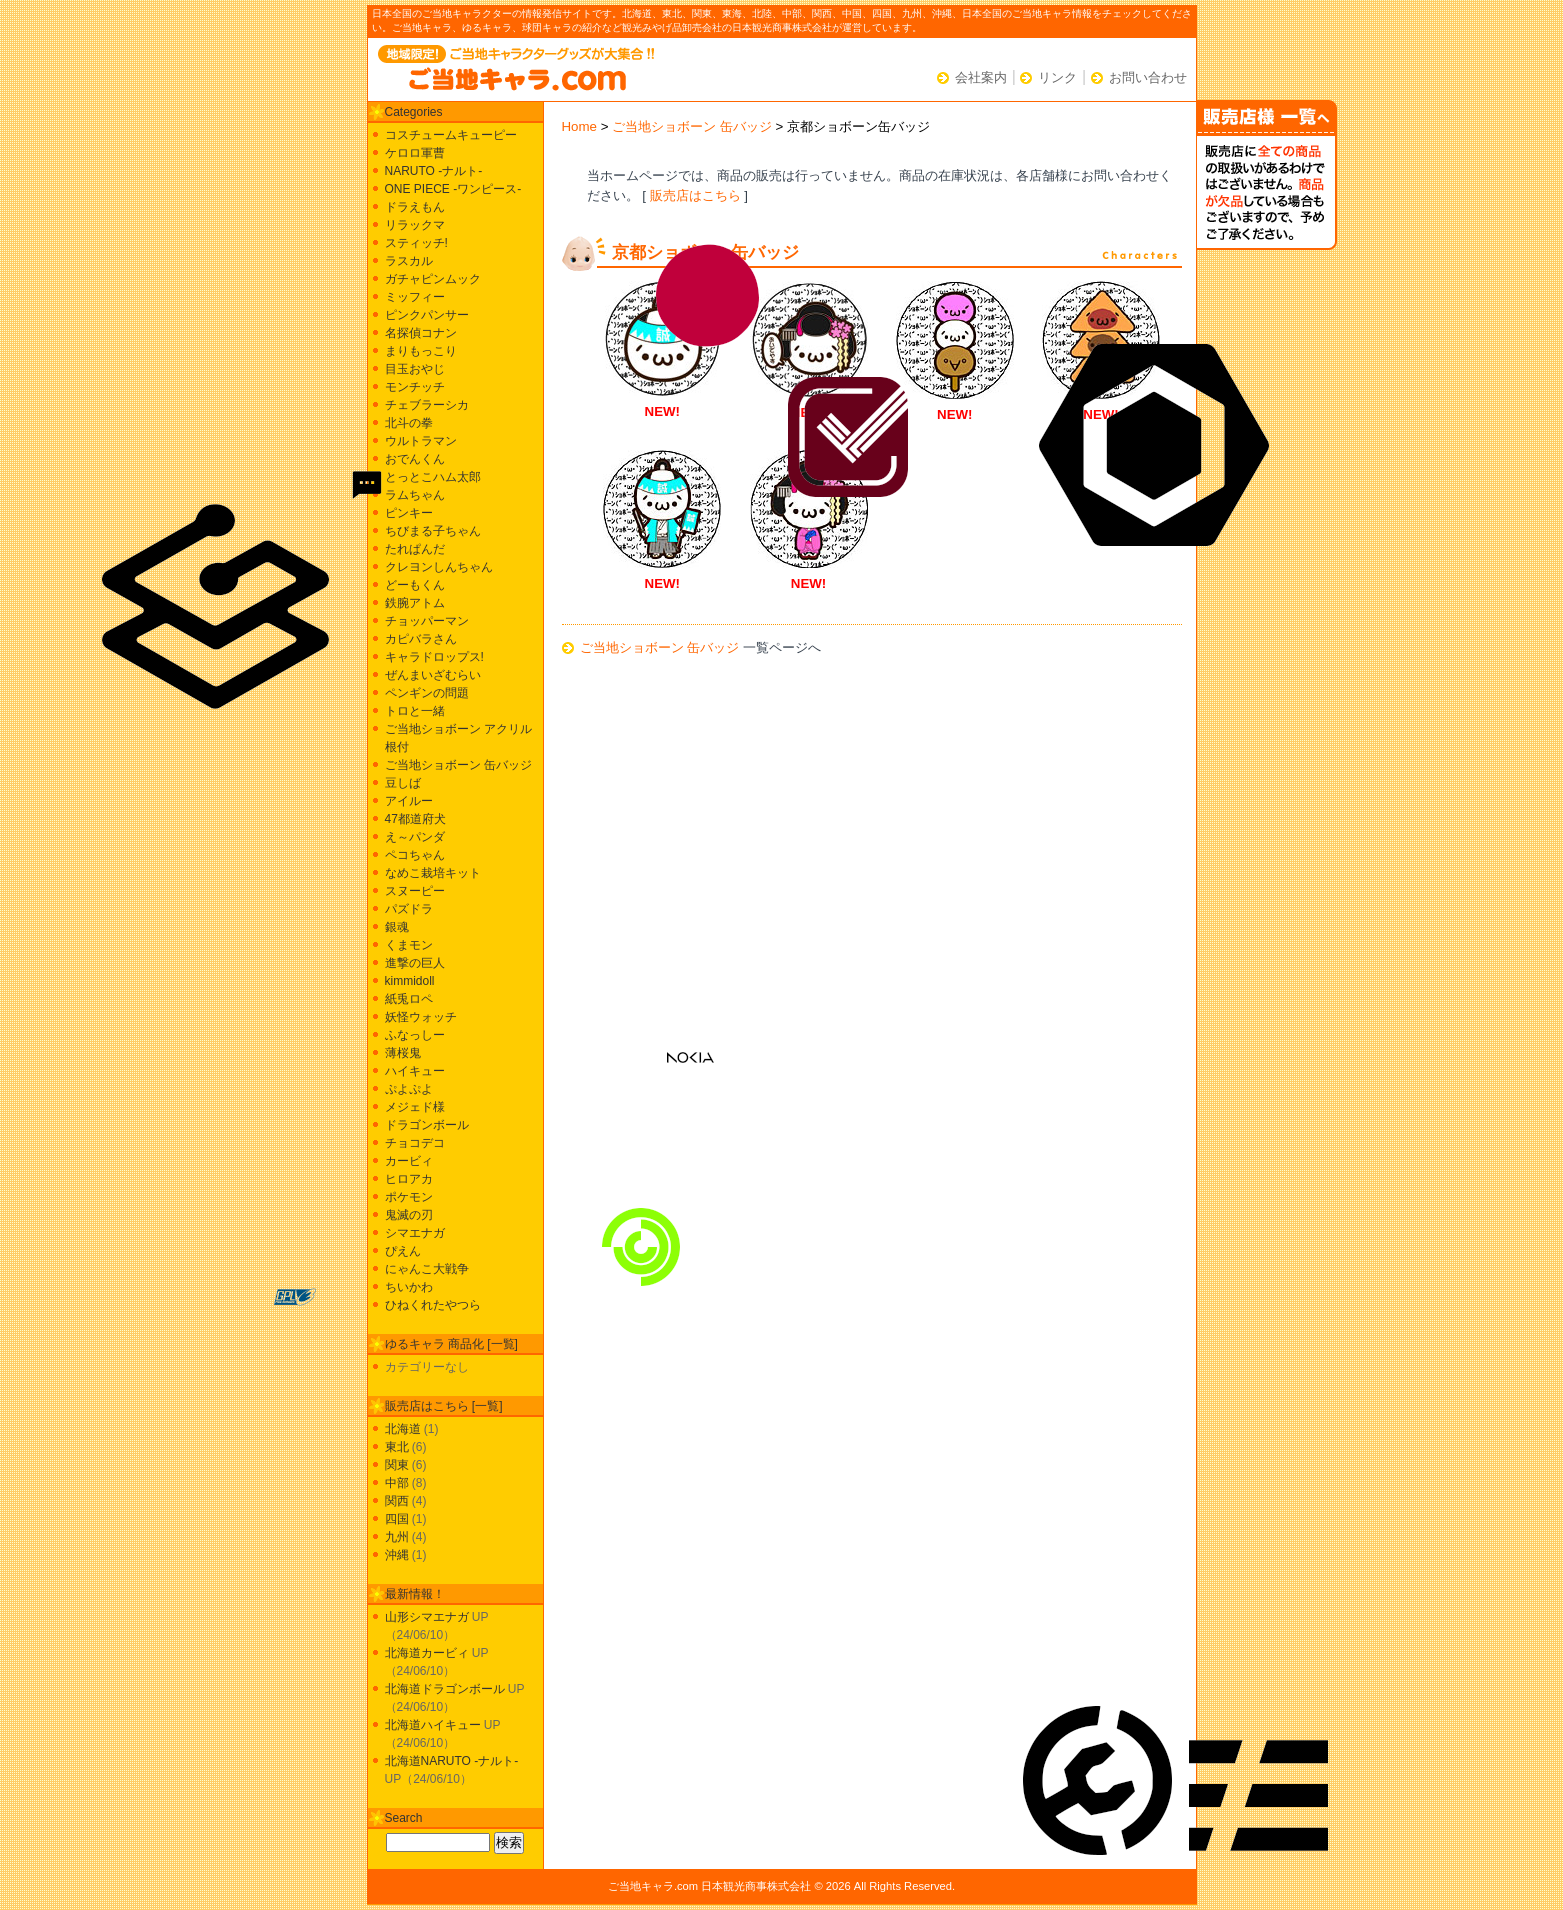  What do you see at coordinates (295, 1297) in the screenshot?
I see `indicates software licensed under GNU General Public License v3` at bounding box center [295, 1297].